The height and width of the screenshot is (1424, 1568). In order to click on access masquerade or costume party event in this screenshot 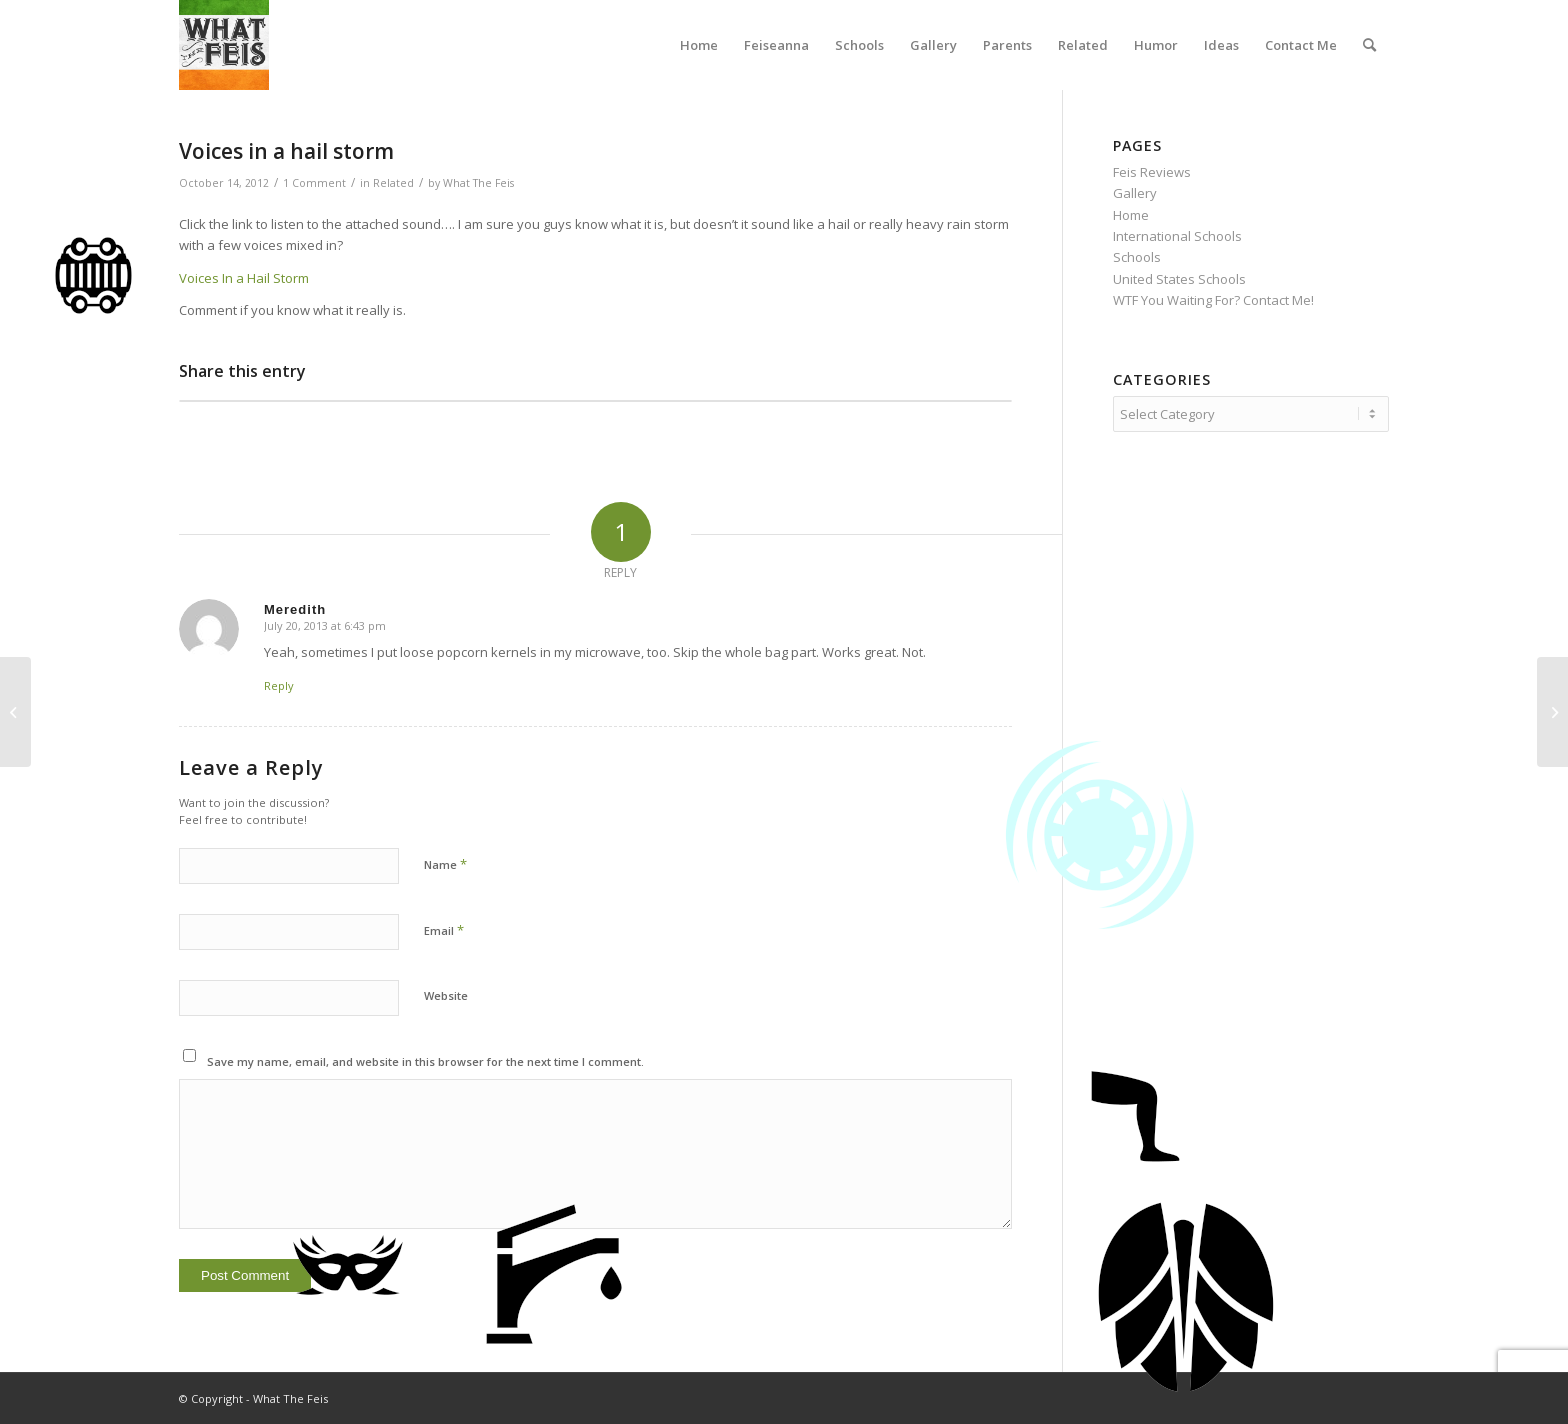, I will do `click(348, 1265)`.